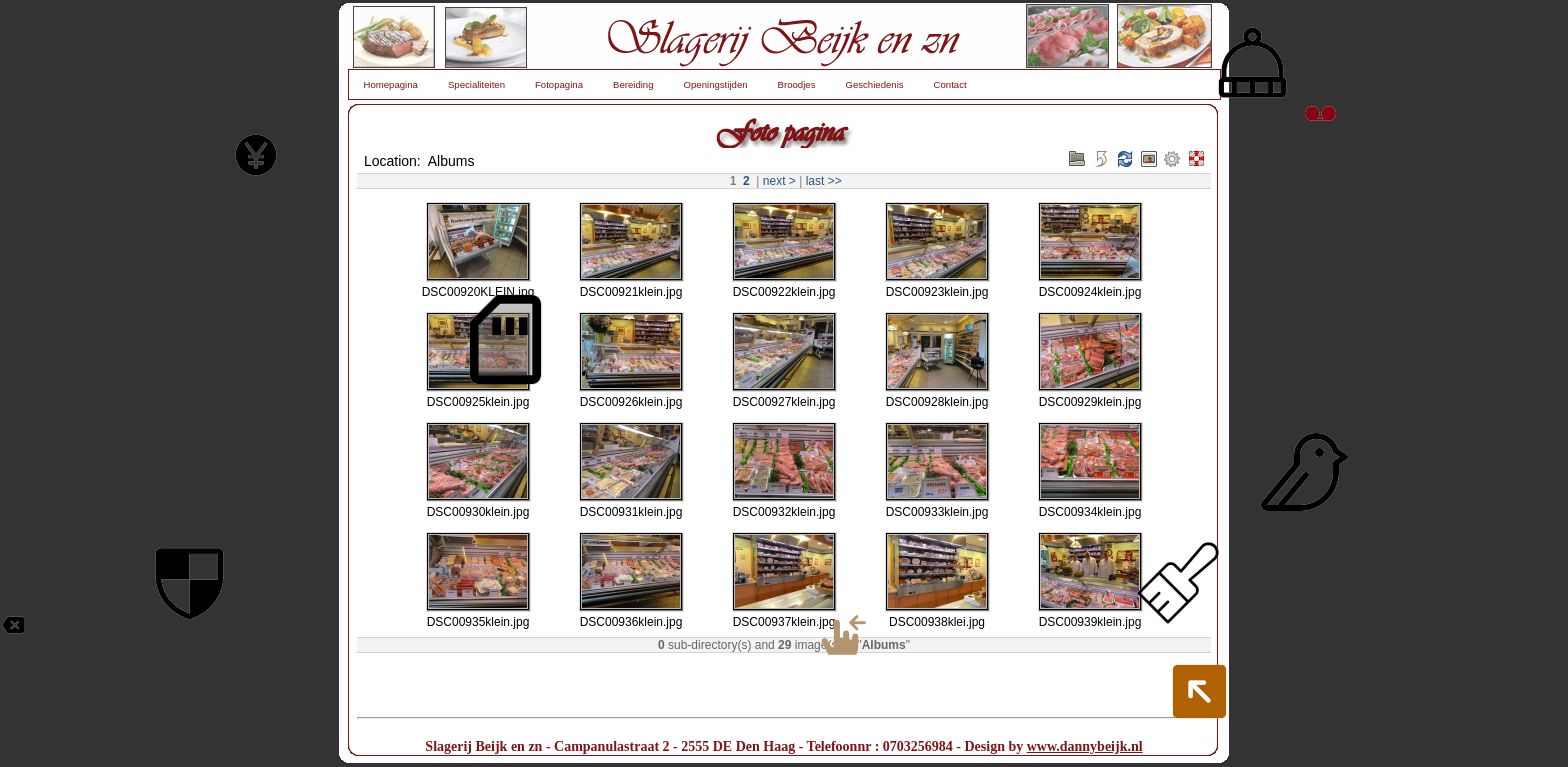 This screenshot has width=1568, height=767. I want to click on access SD card storage, so click(505, 339).